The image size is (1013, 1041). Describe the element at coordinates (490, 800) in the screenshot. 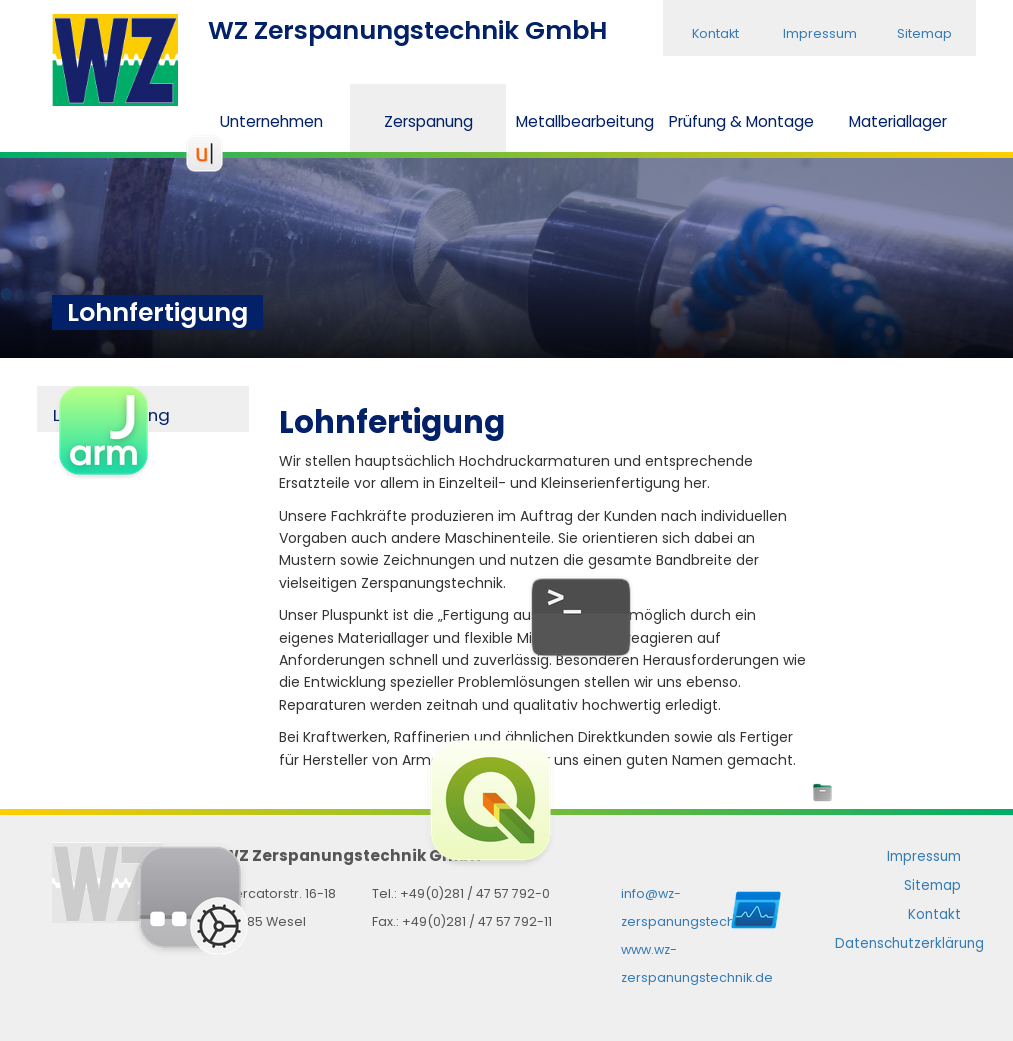

I see `open qgis geographic information system application` at that location.